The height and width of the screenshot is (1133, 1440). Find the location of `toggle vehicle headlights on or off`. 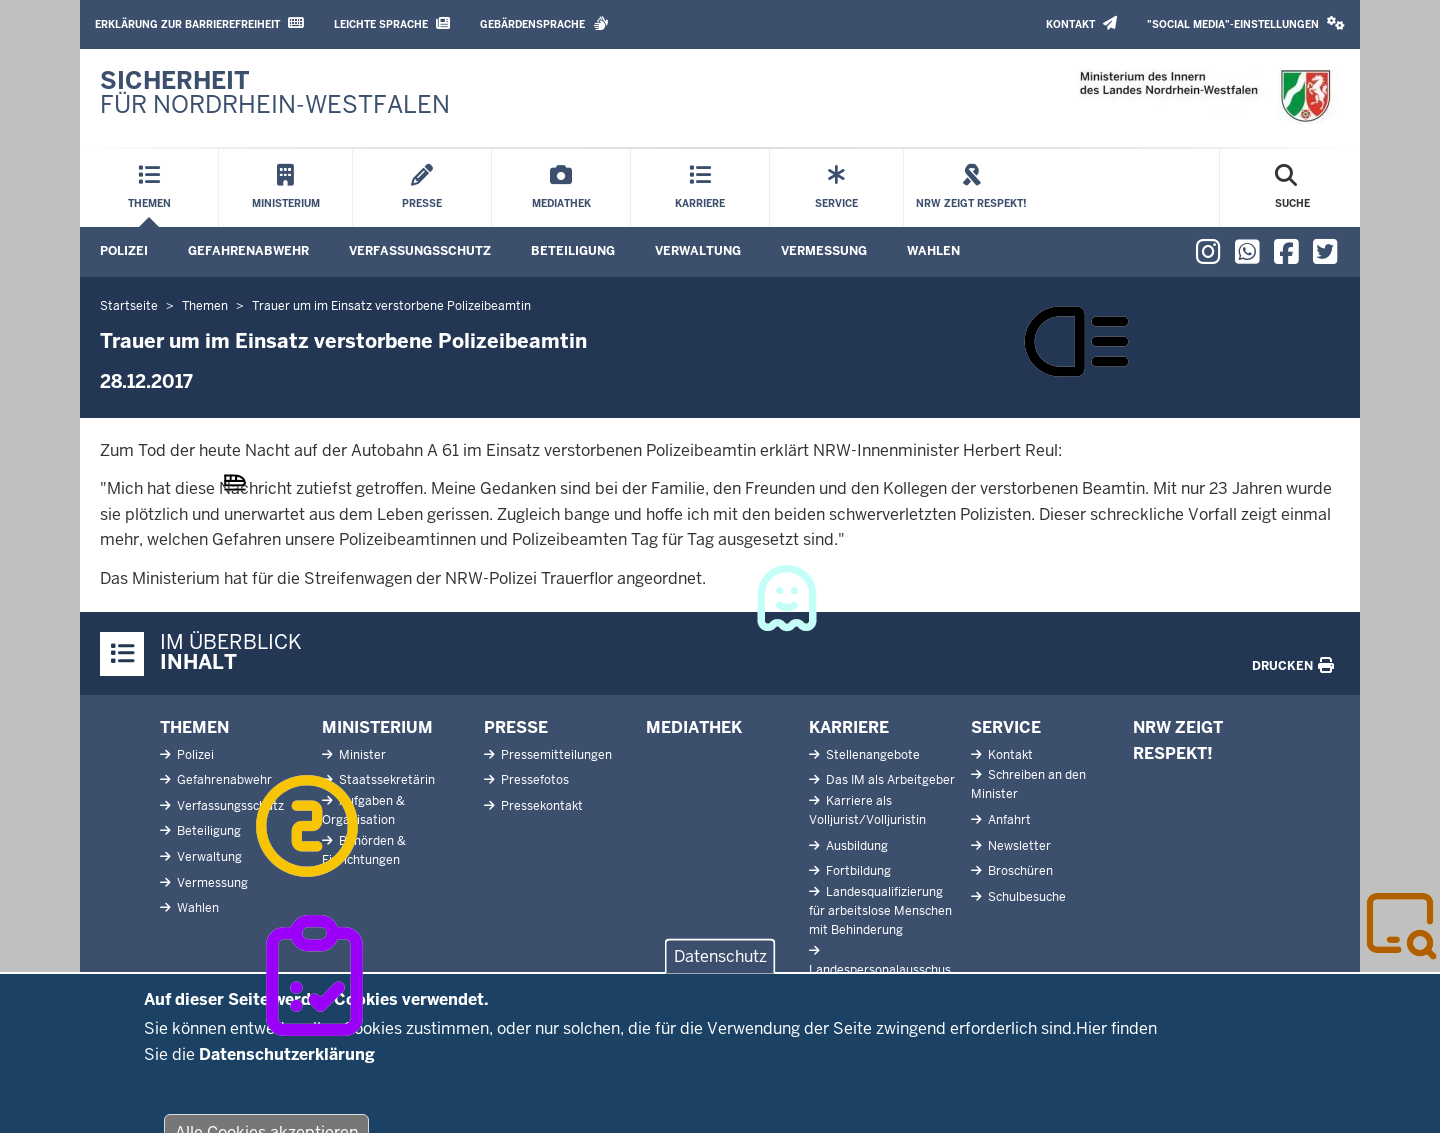

toggle vehicle headlights on or off is located at coordinates (1076, 341).